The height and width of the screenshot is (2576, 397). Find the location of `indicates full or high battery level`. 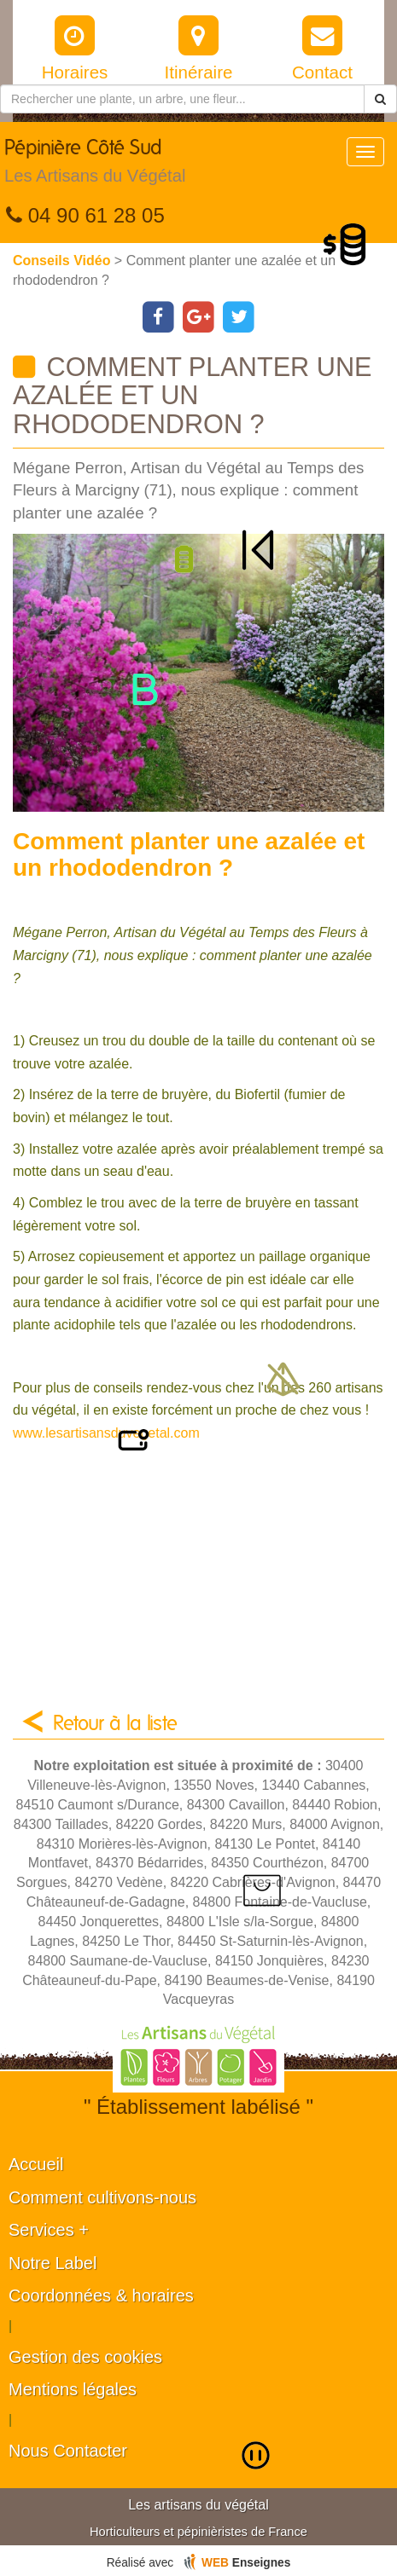

indicates full or high battery level is located at coordinates (184, 559).